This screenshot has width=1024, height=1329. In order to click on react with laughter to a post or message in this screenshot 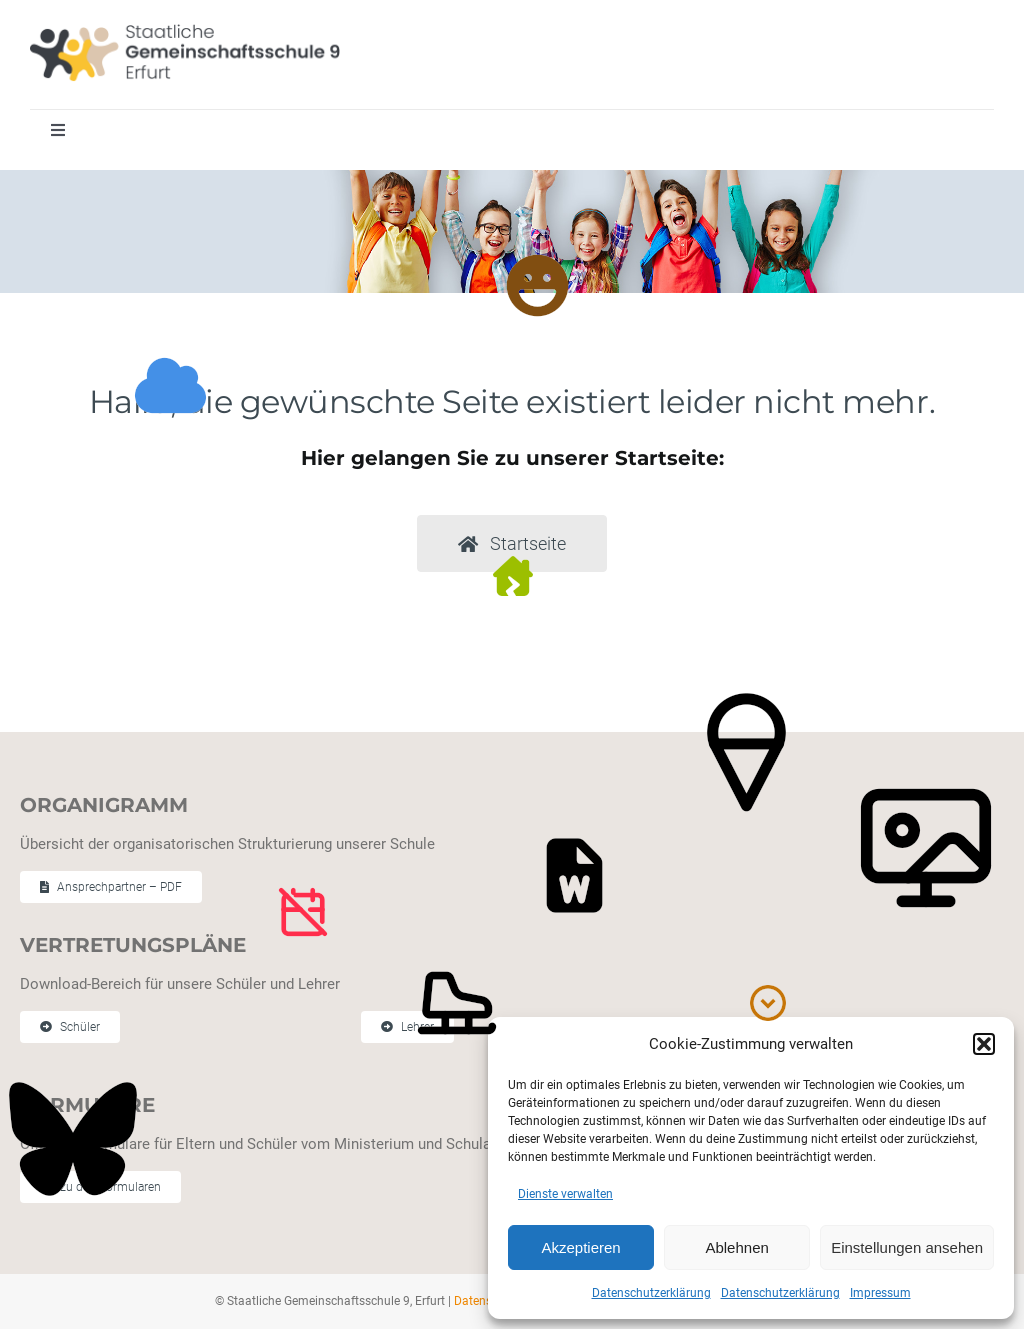, I will do `click(537, 285)`.